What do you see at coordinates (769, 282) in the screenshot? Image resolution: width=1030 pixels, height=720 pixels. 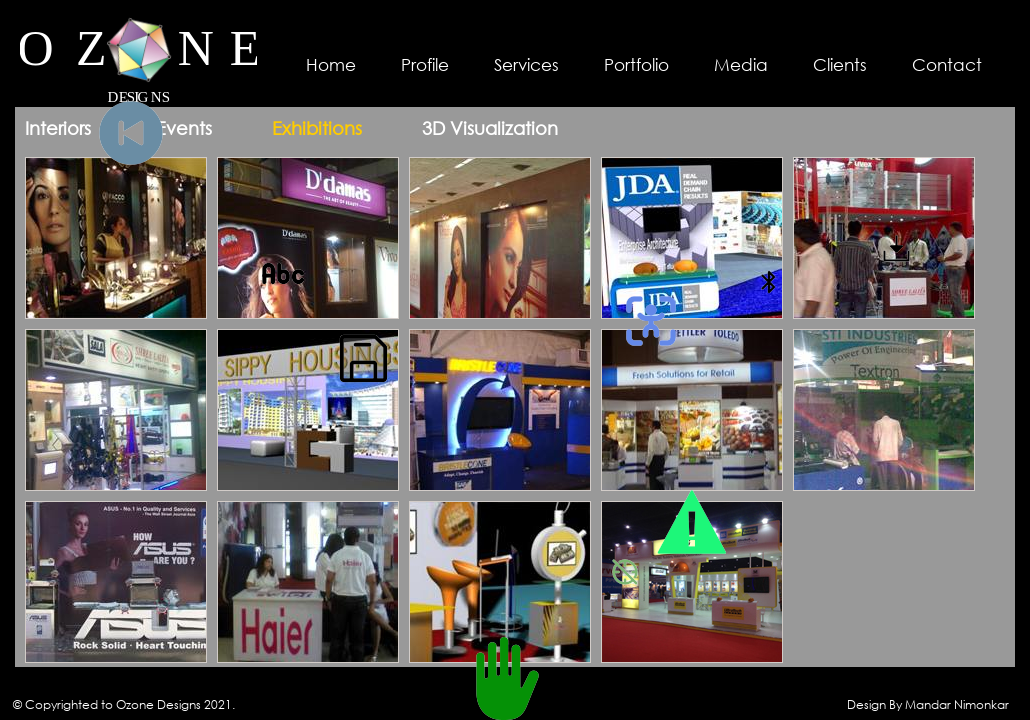 I see `toggle bluetooth connectivity` at bounding box center [769, 282].